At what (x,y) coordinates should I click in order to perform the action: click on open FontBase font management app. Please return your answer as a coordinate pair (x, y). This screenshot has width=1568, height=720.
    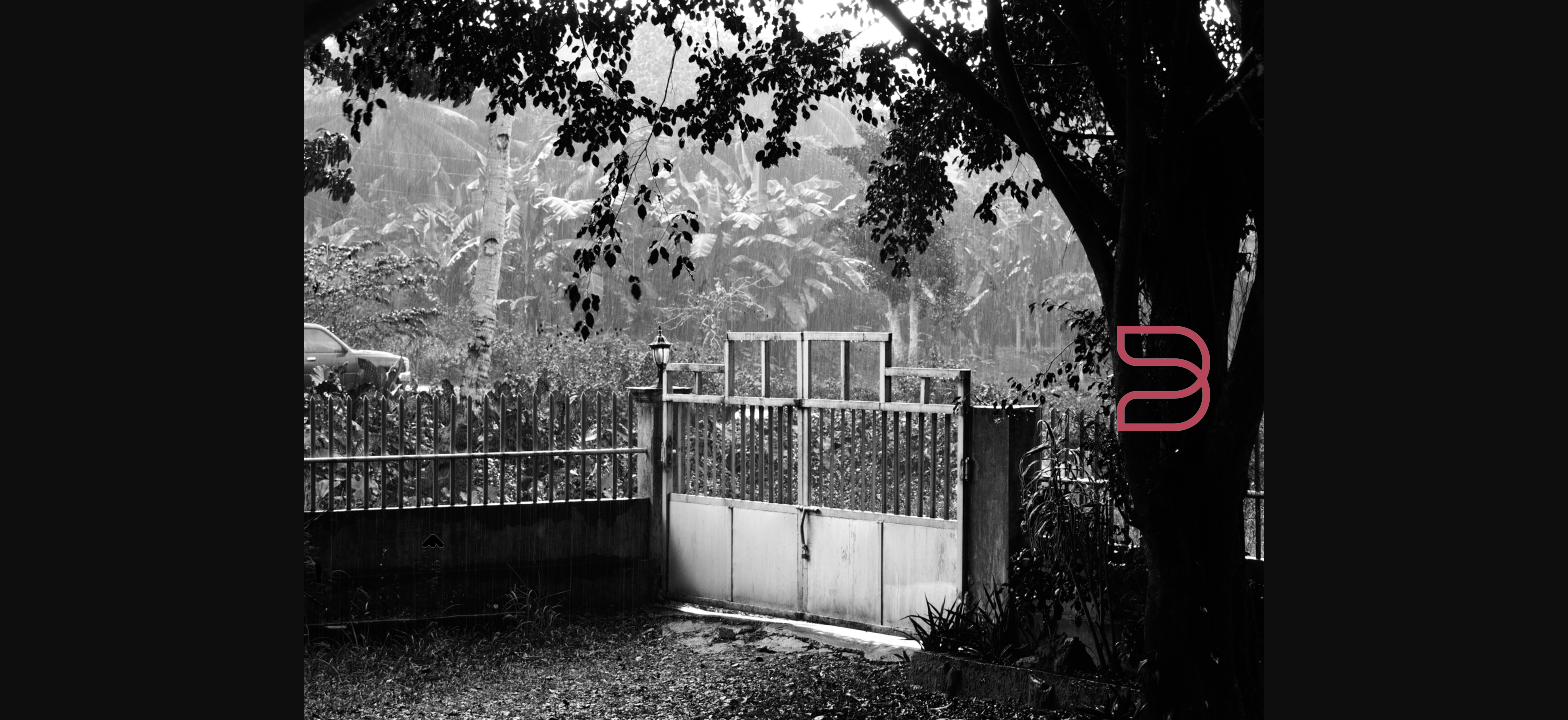
    Looking at the image, I should click on (433, 541).